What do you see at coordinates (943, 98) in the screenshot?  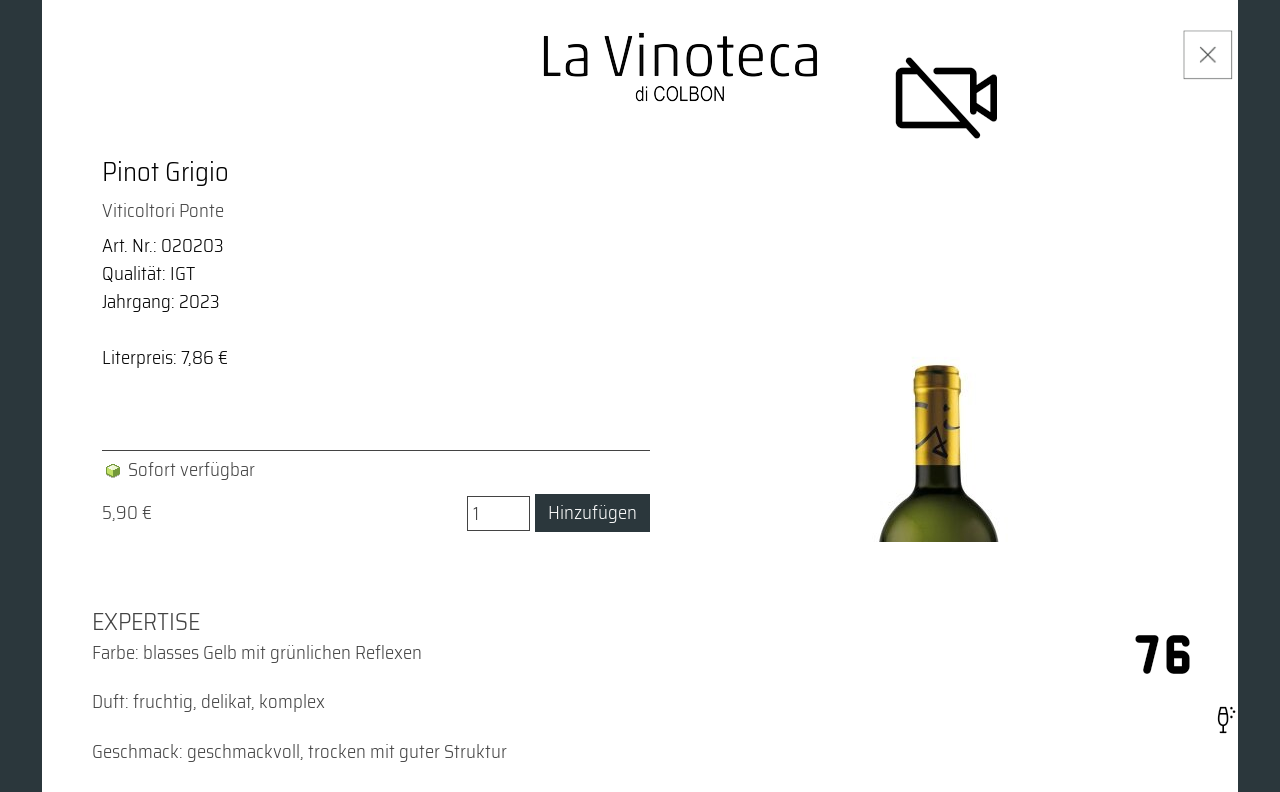 I see `turn off camera or disable video` at bounding box center [943, 98].